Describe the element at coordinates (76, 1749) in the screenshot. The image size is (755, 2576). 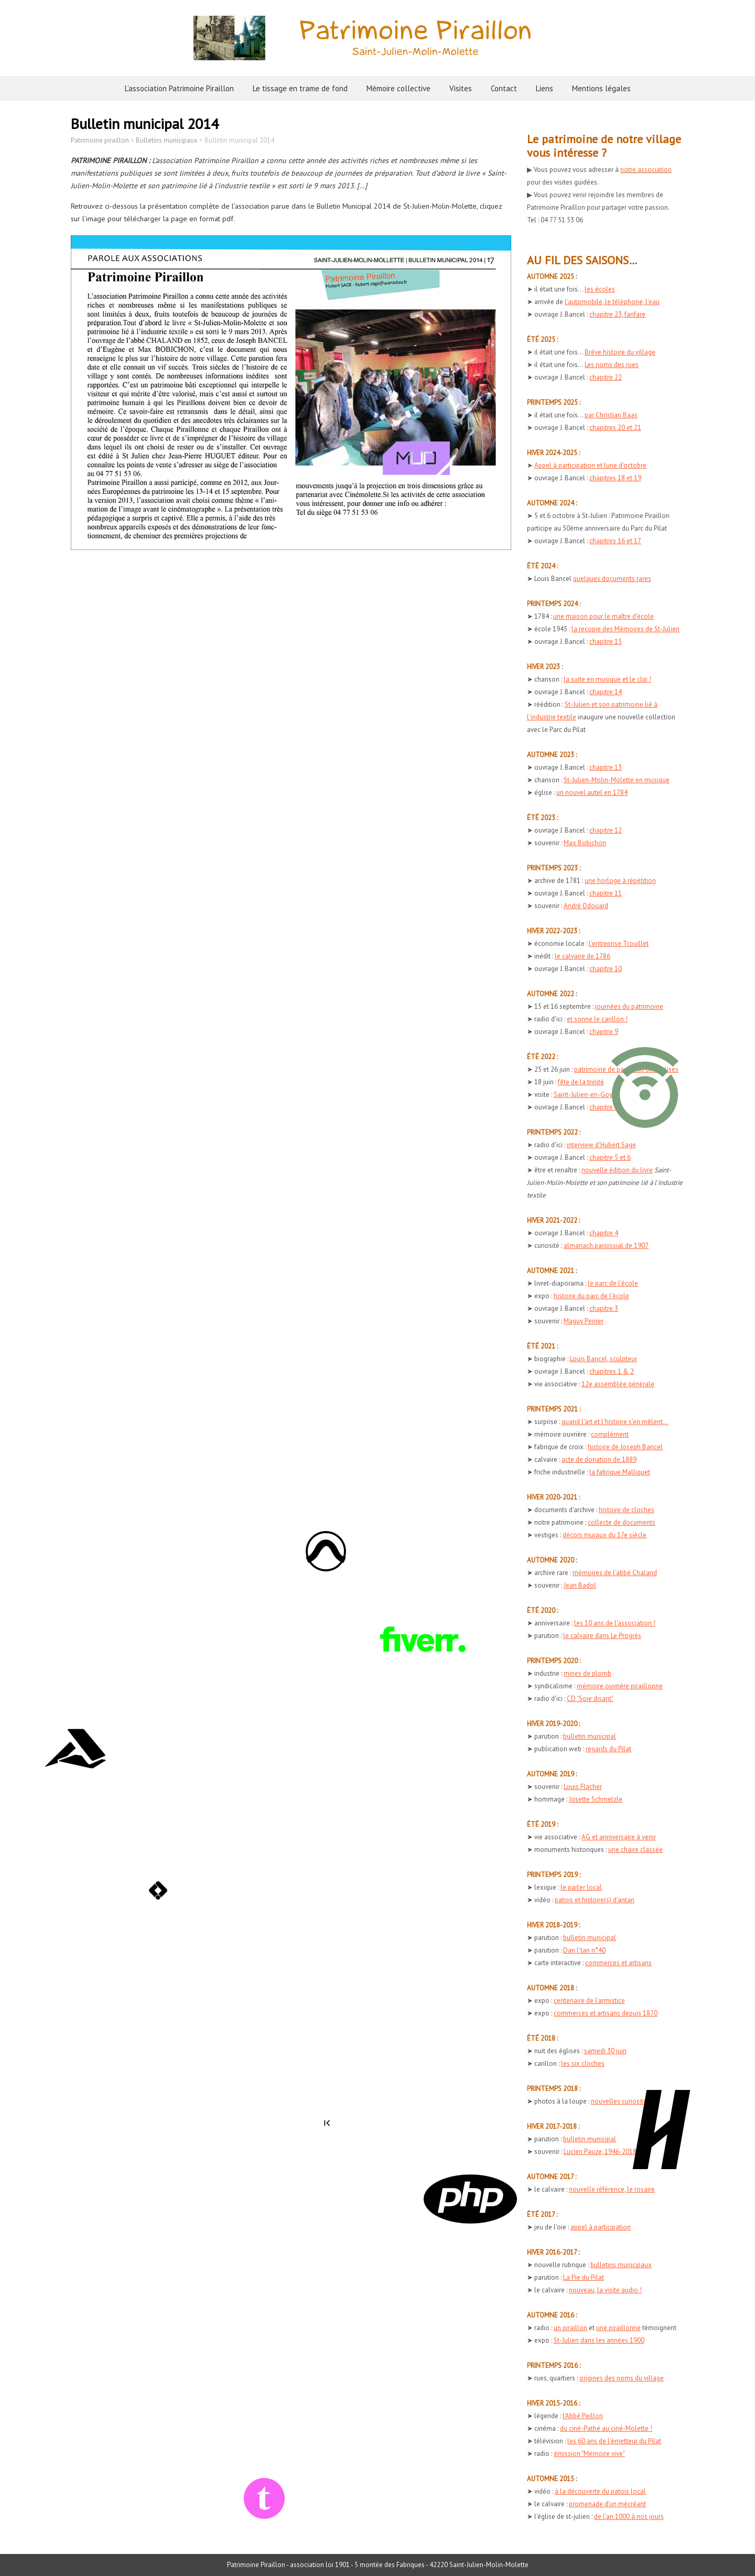
I see `accusoft company logo` at that location.